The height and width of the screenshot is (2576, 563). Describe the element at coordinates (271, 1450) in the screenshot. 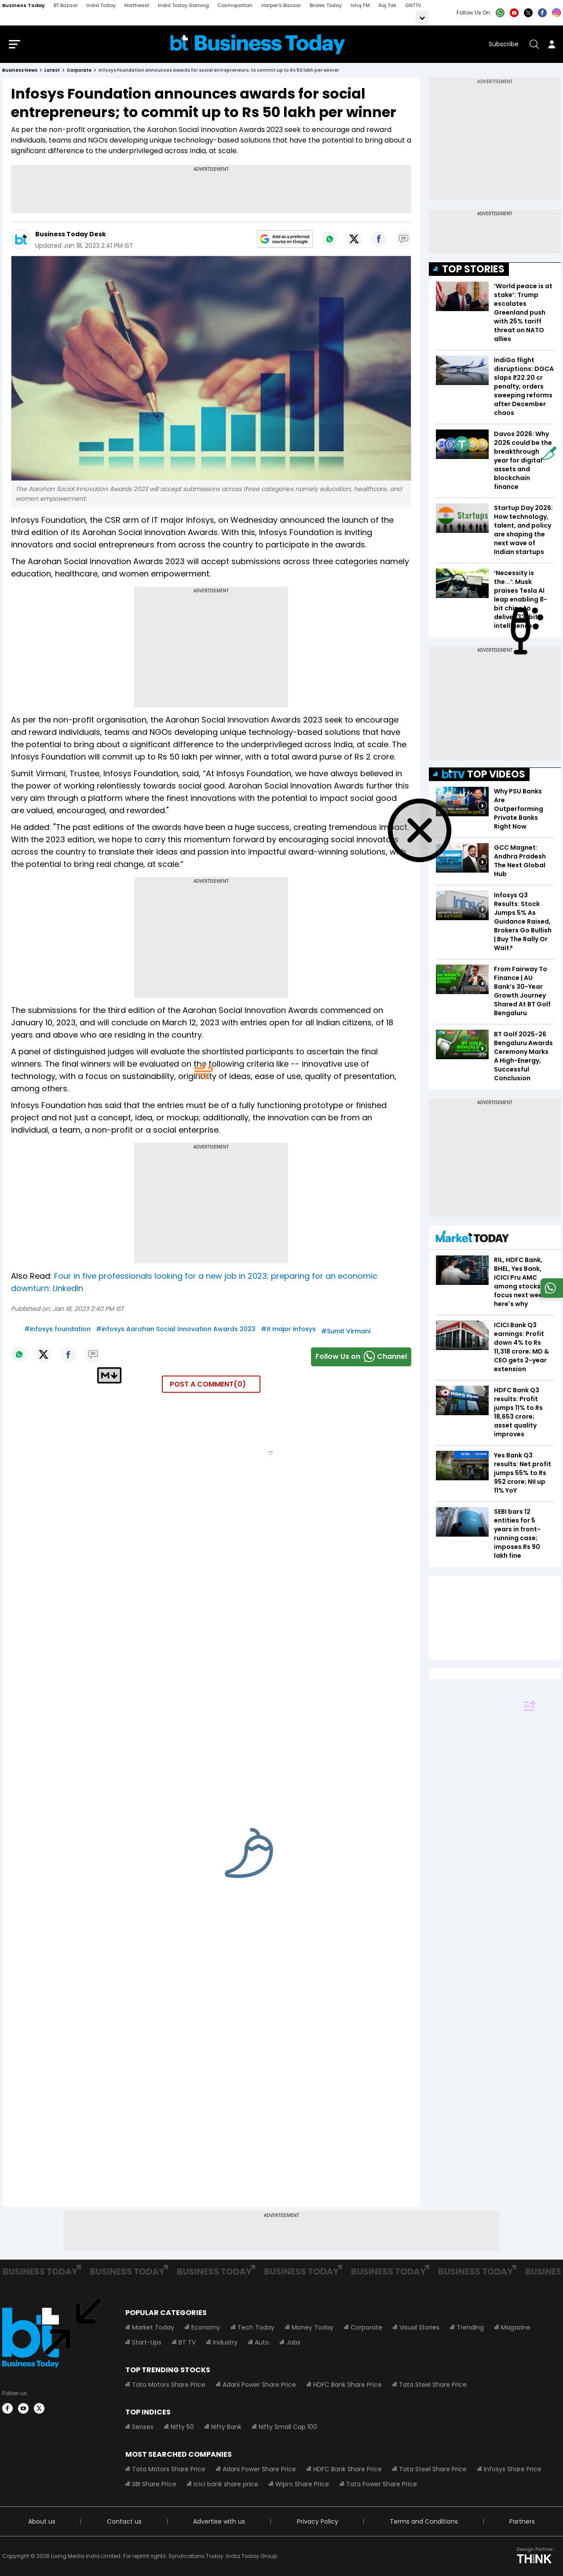

I see `indicates weak wifi signal strength` at that location.